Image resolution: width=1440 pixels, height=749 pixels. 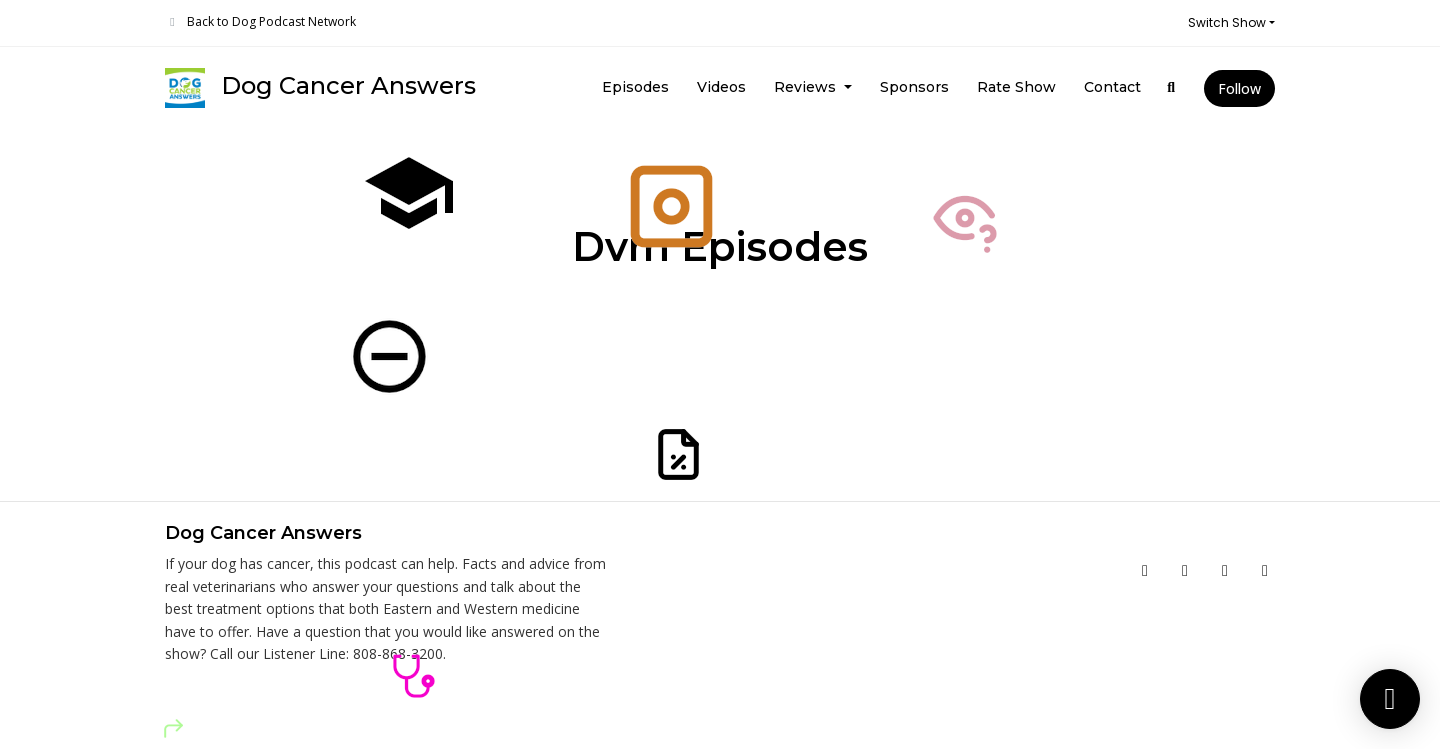 I want to click on remove an item from a list, so click(x=389, y=356).